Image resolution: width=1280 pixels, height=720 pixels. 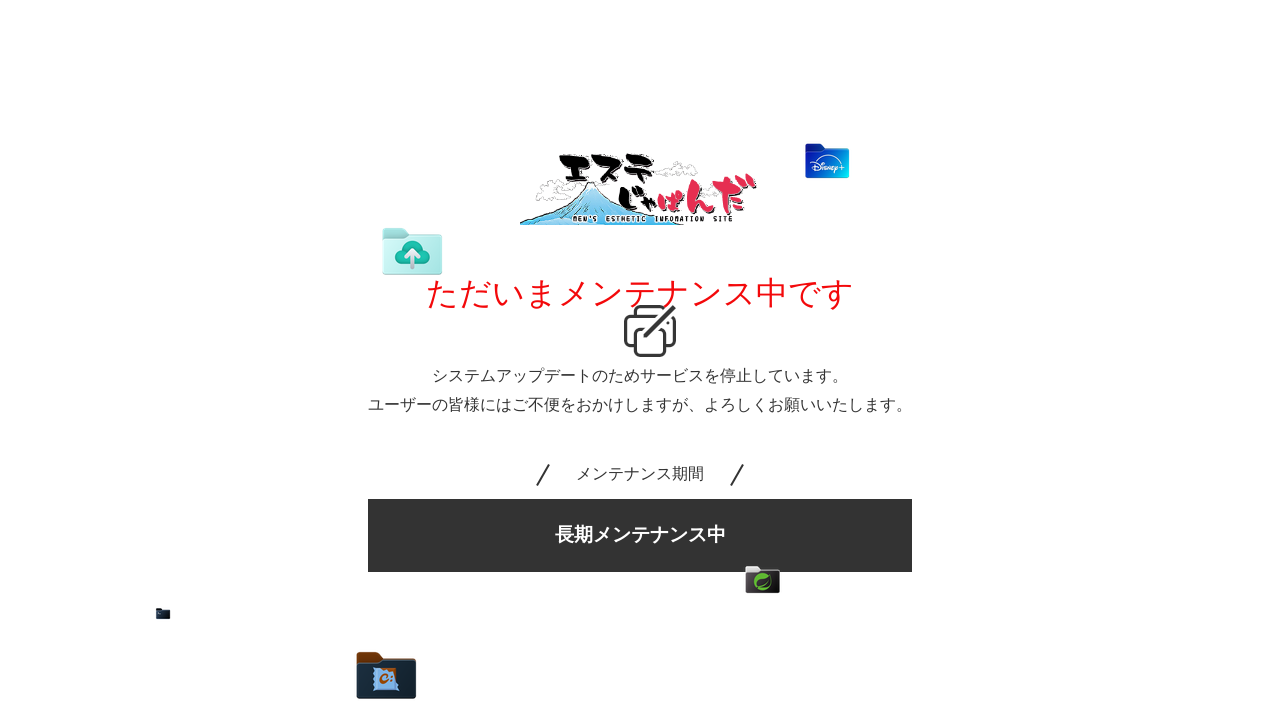 I want to click on open powershell scripts folder, so click(x=163, y=614).